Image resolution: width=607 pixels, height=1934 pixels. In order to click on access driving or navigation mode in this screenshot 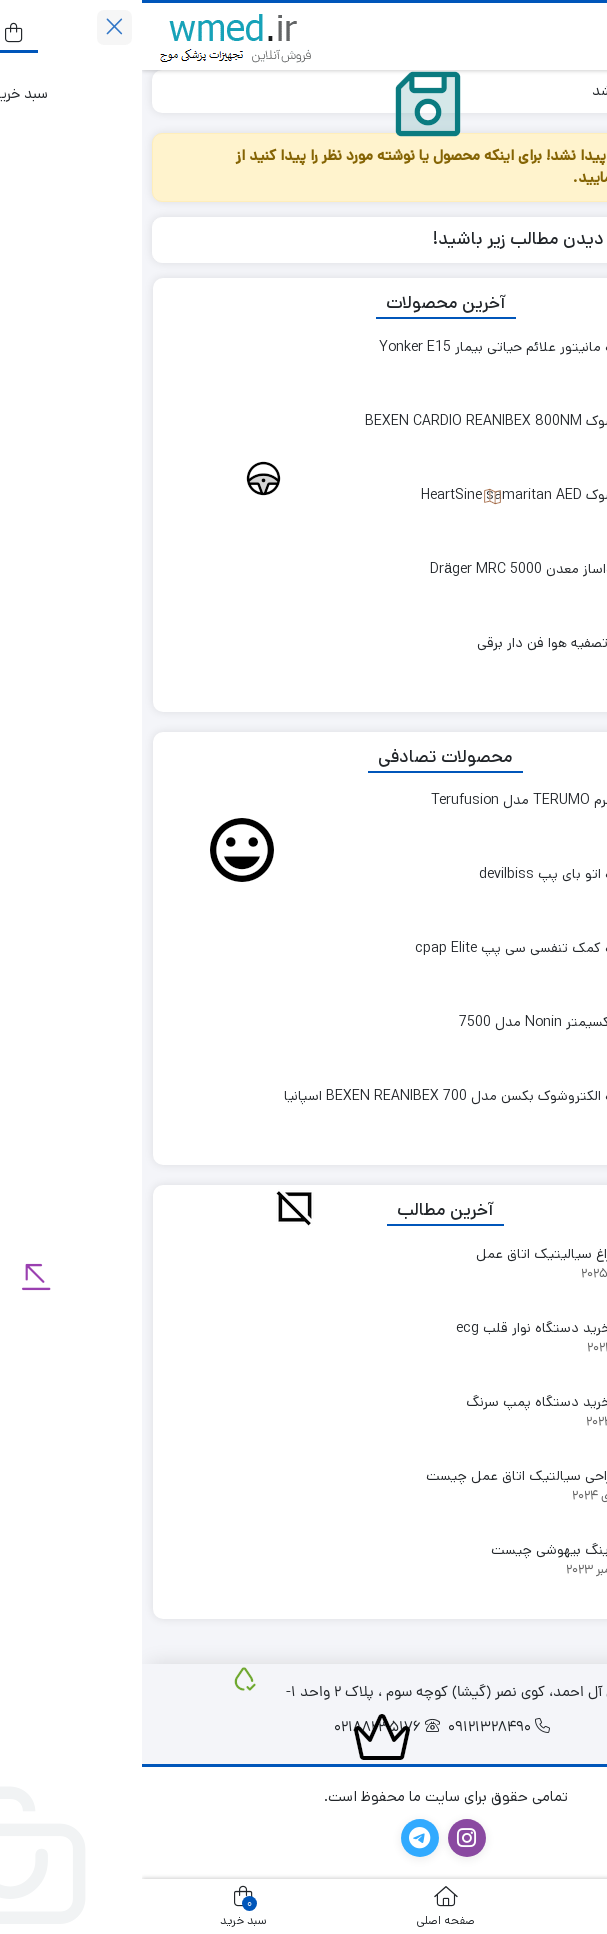, I will do `click(263, 478)`.